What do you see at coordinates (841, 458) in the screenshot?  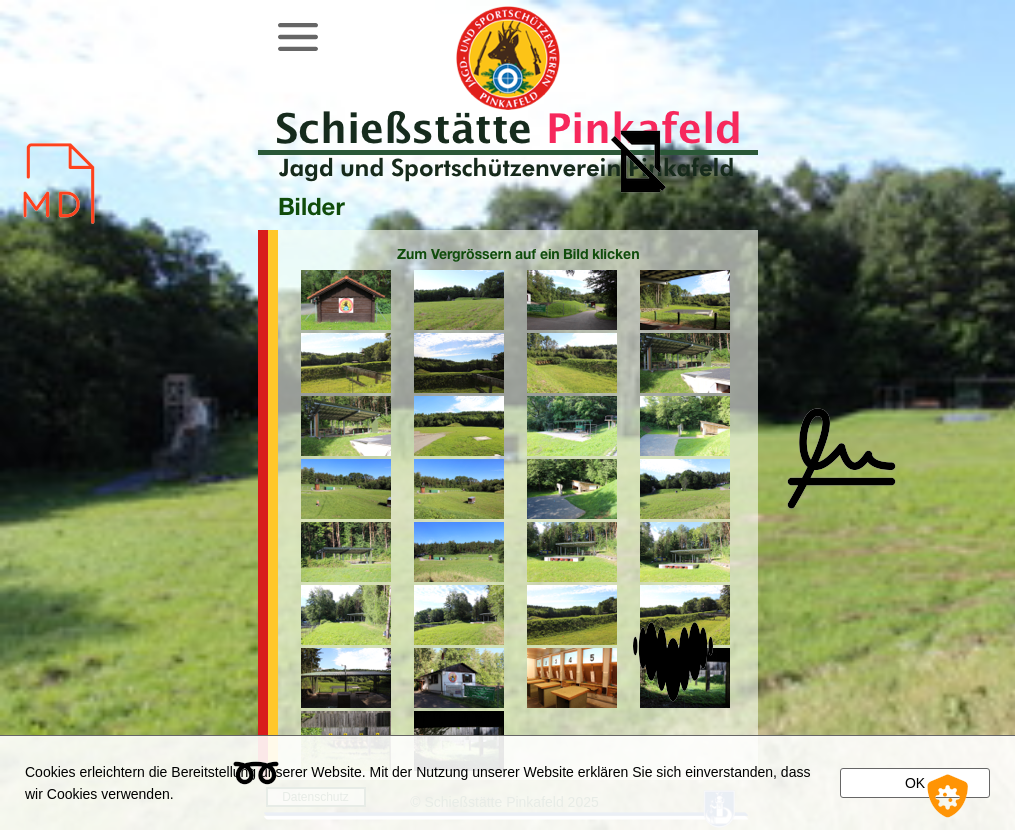 I see `sign a document or form` at bounding box center [841, 458].